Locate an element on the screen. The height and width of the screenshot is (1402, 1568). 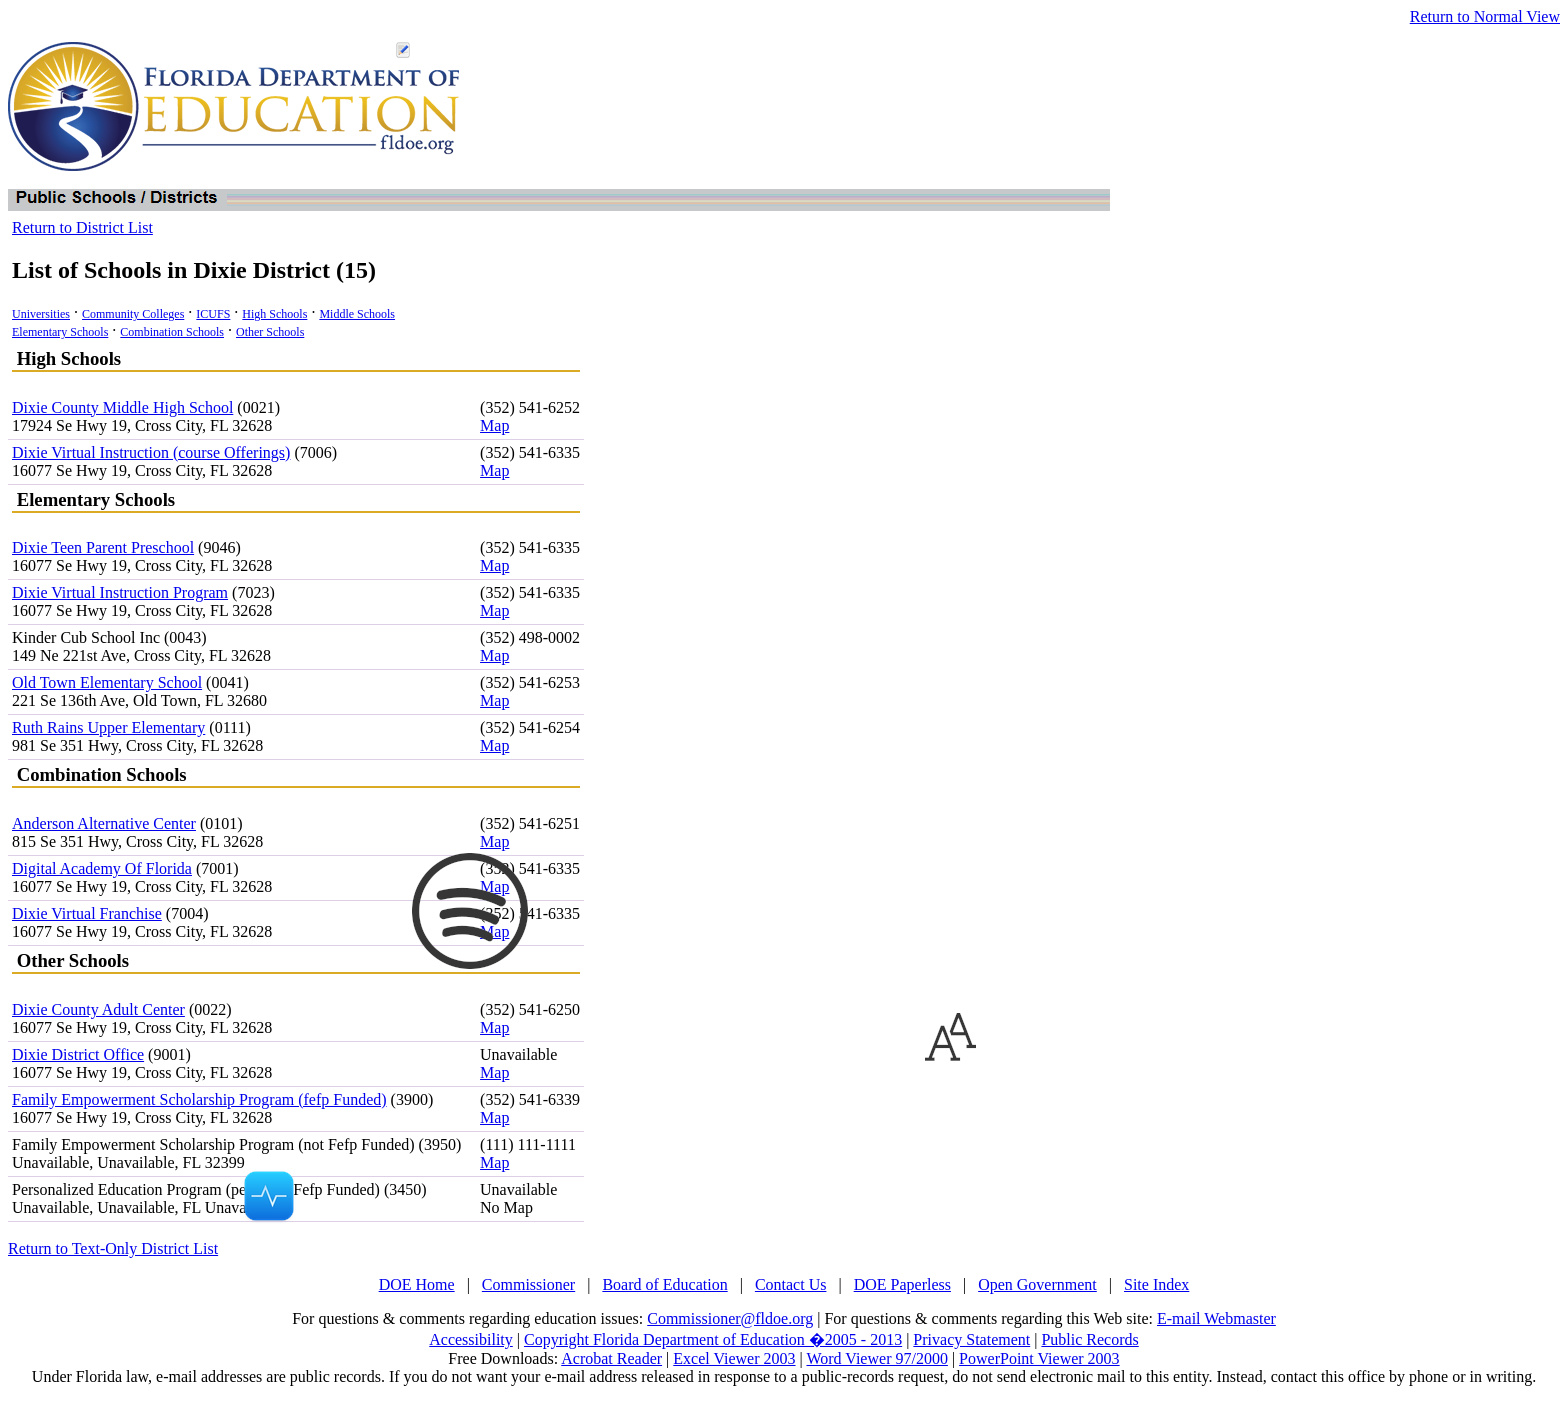
open the software learning center is located at coordinates (403, 50).